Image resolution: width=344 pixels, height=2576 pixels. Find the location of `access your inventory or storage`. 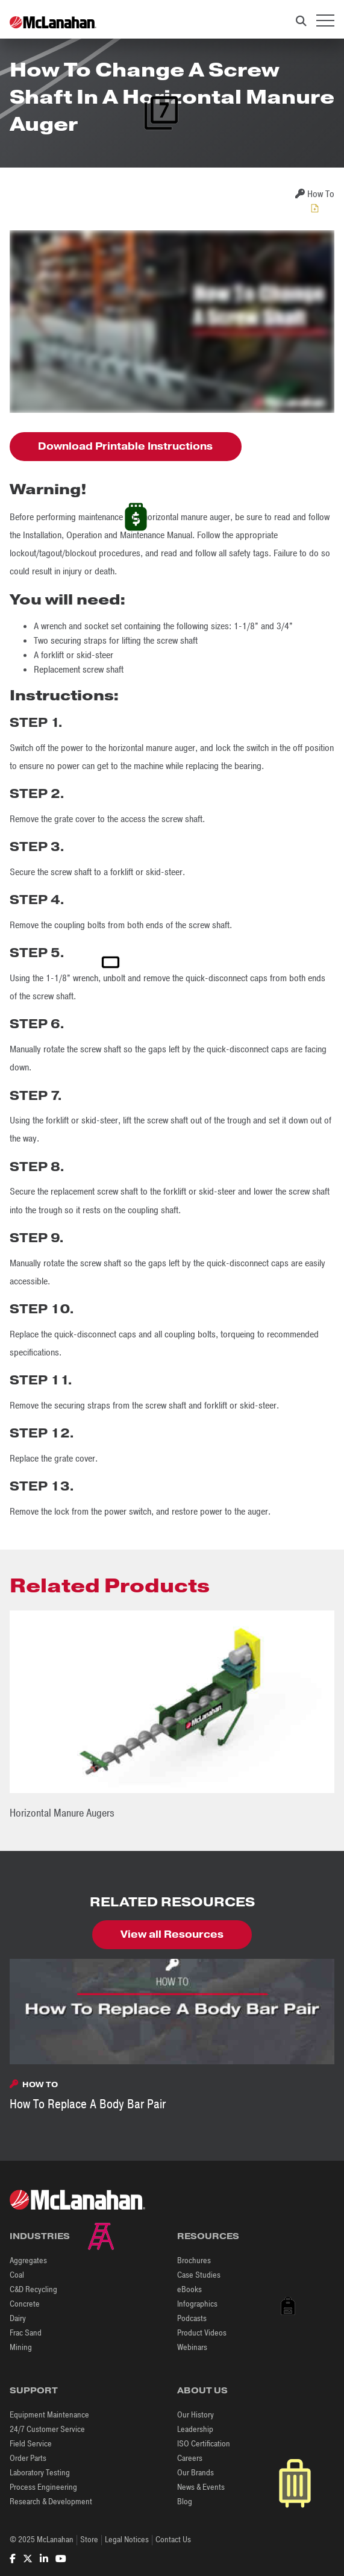

access your inventory or storage is located at coordinates (288, 2307).